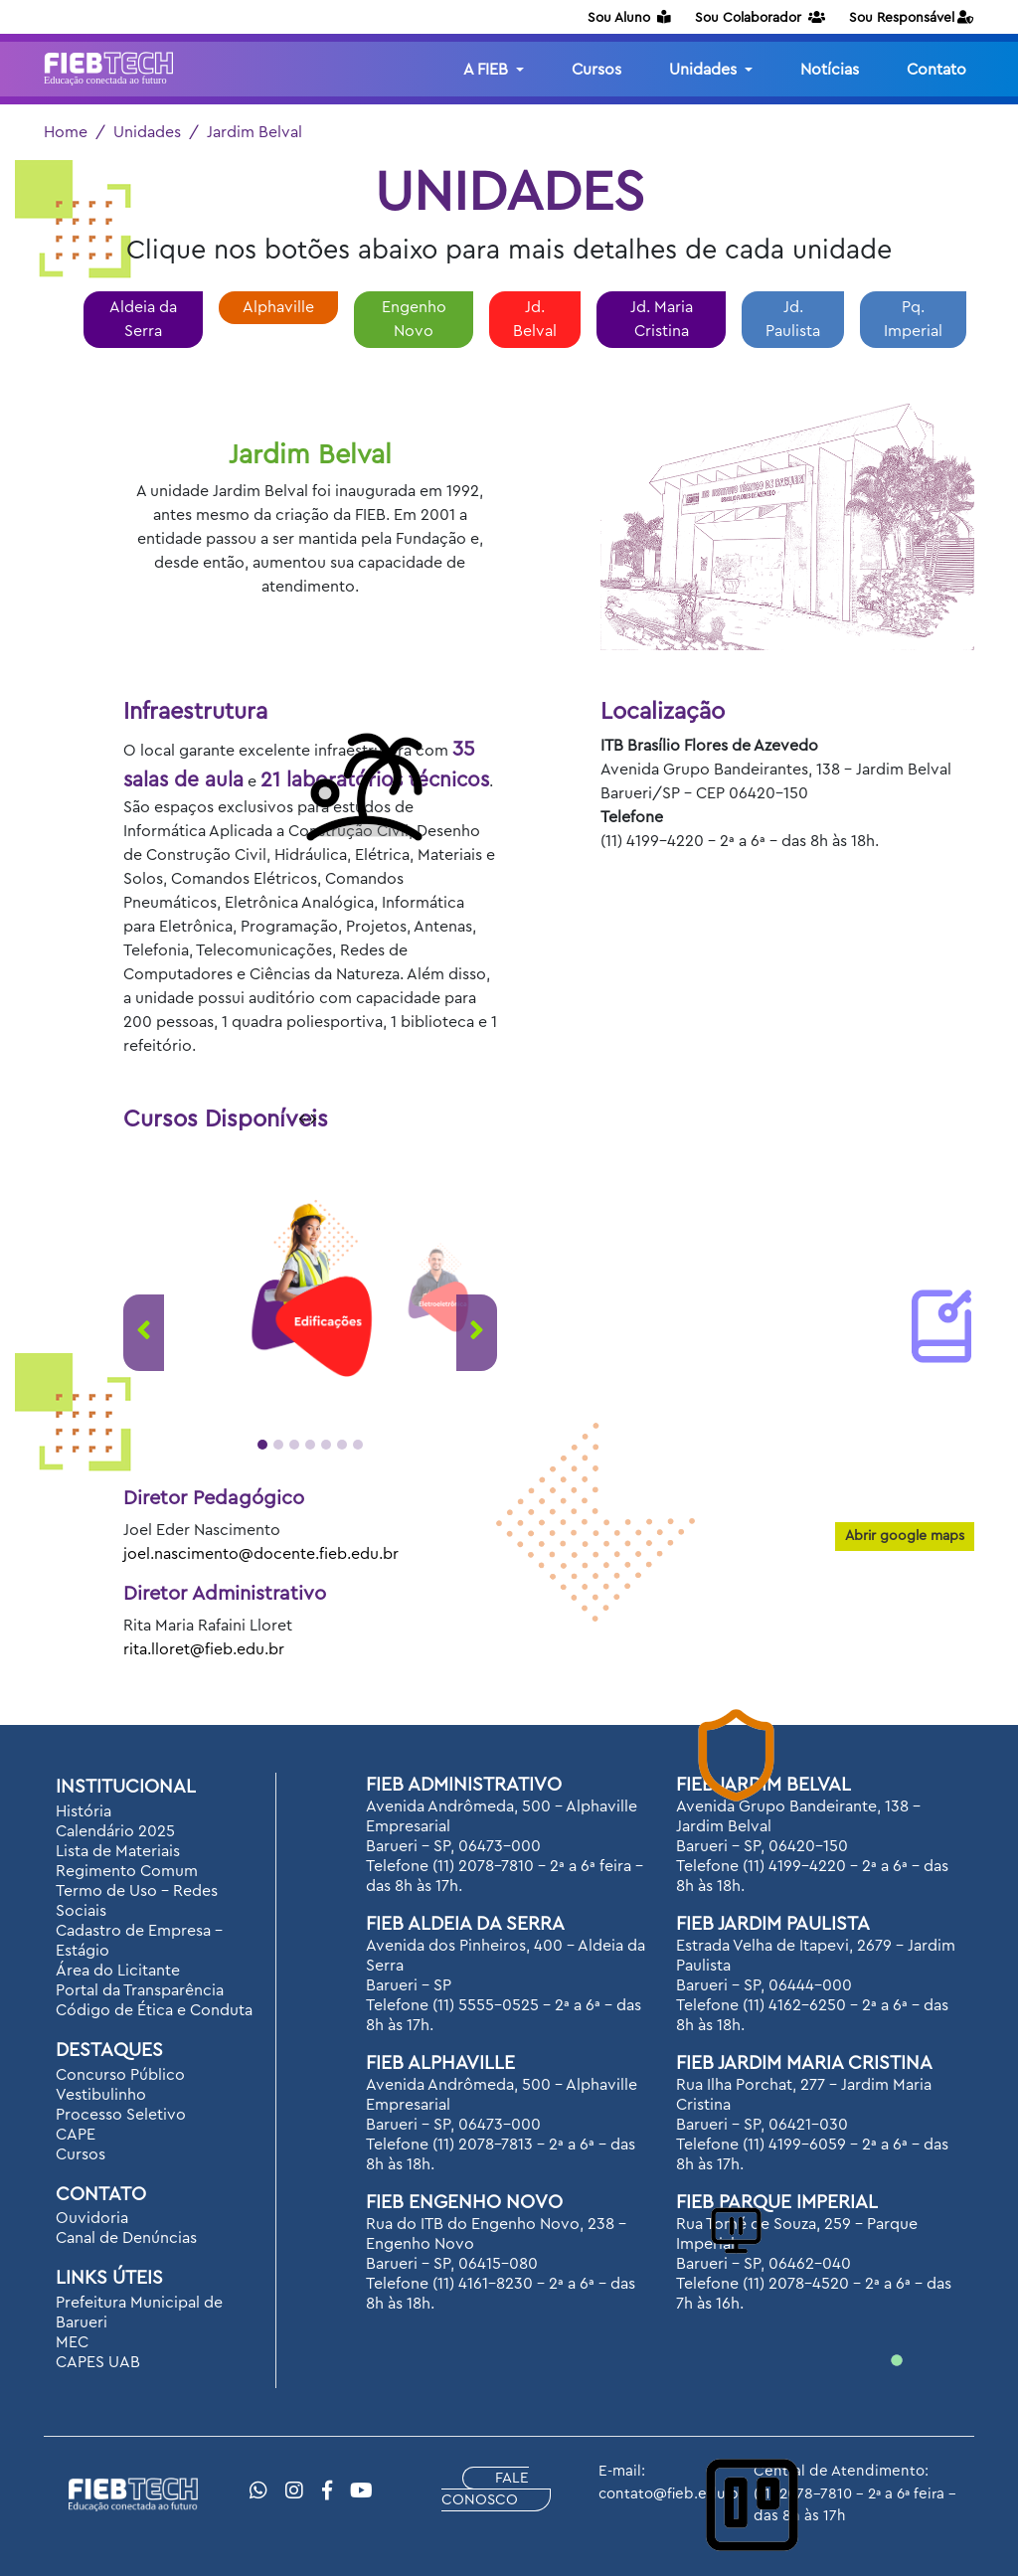 The height and width of the screenshot is (2576, 1018). I want to click on open trello app, so click(752, 2504).